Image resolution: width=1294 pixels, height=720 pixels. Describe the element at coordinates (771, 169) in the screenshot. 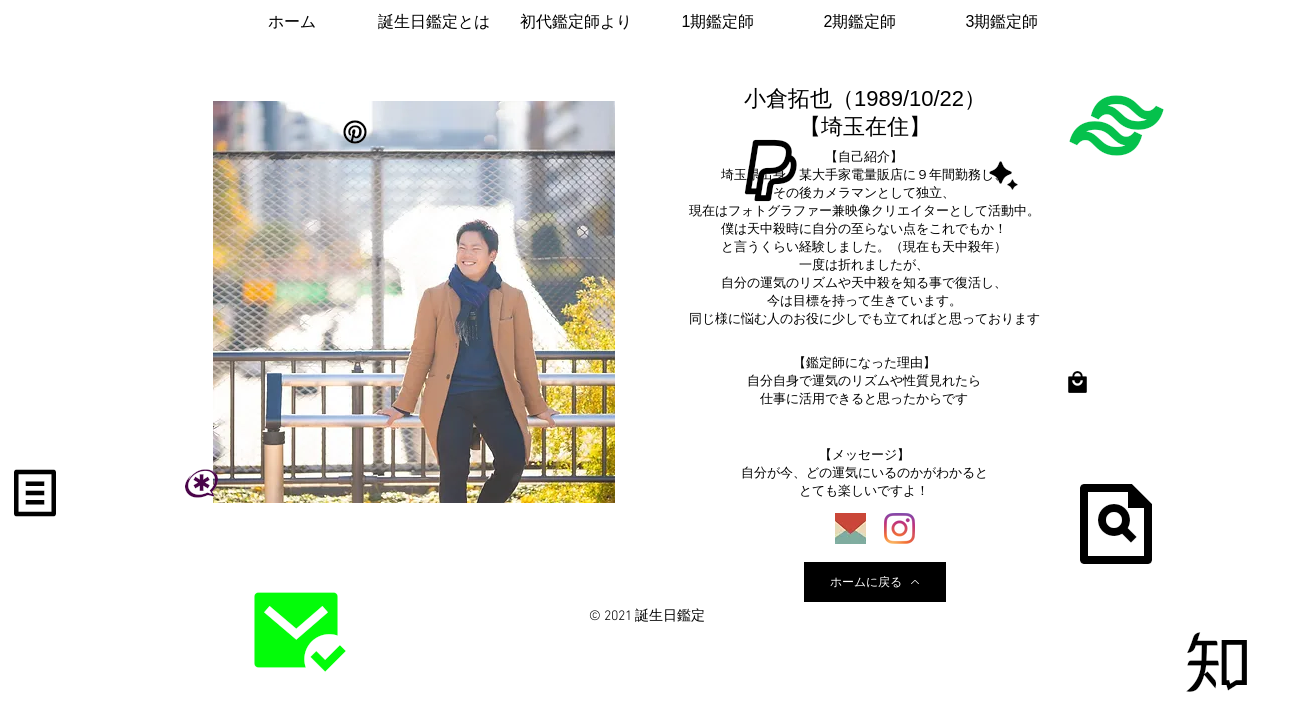

I see `pay with PayPal` at that location.